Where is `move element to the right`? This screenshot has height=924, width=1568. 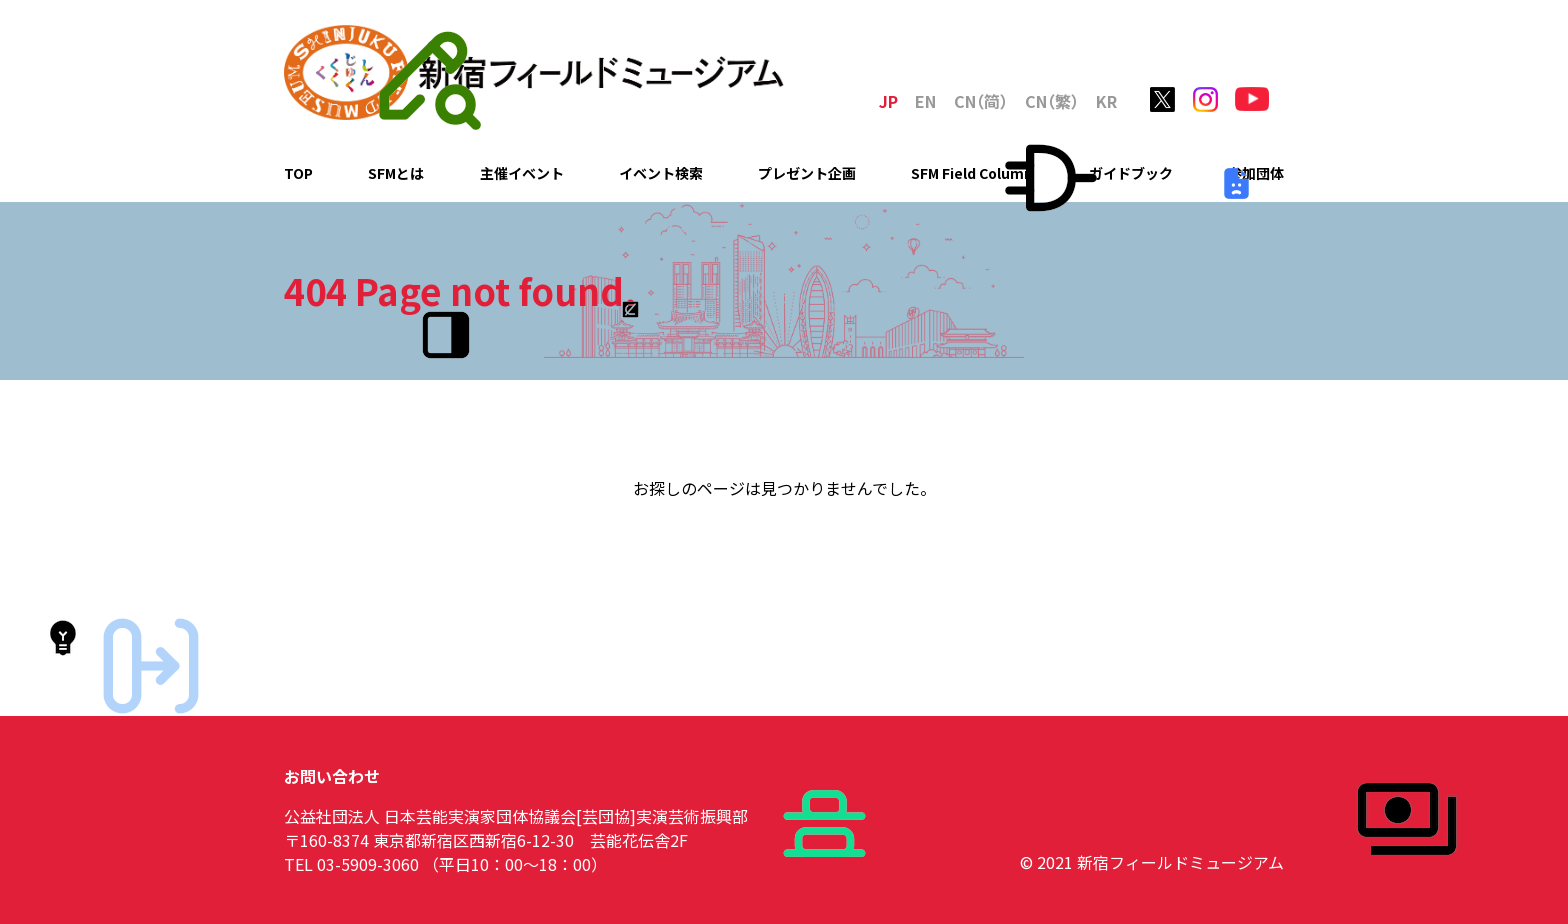 move element to the right is located at coordinates (151, 666).